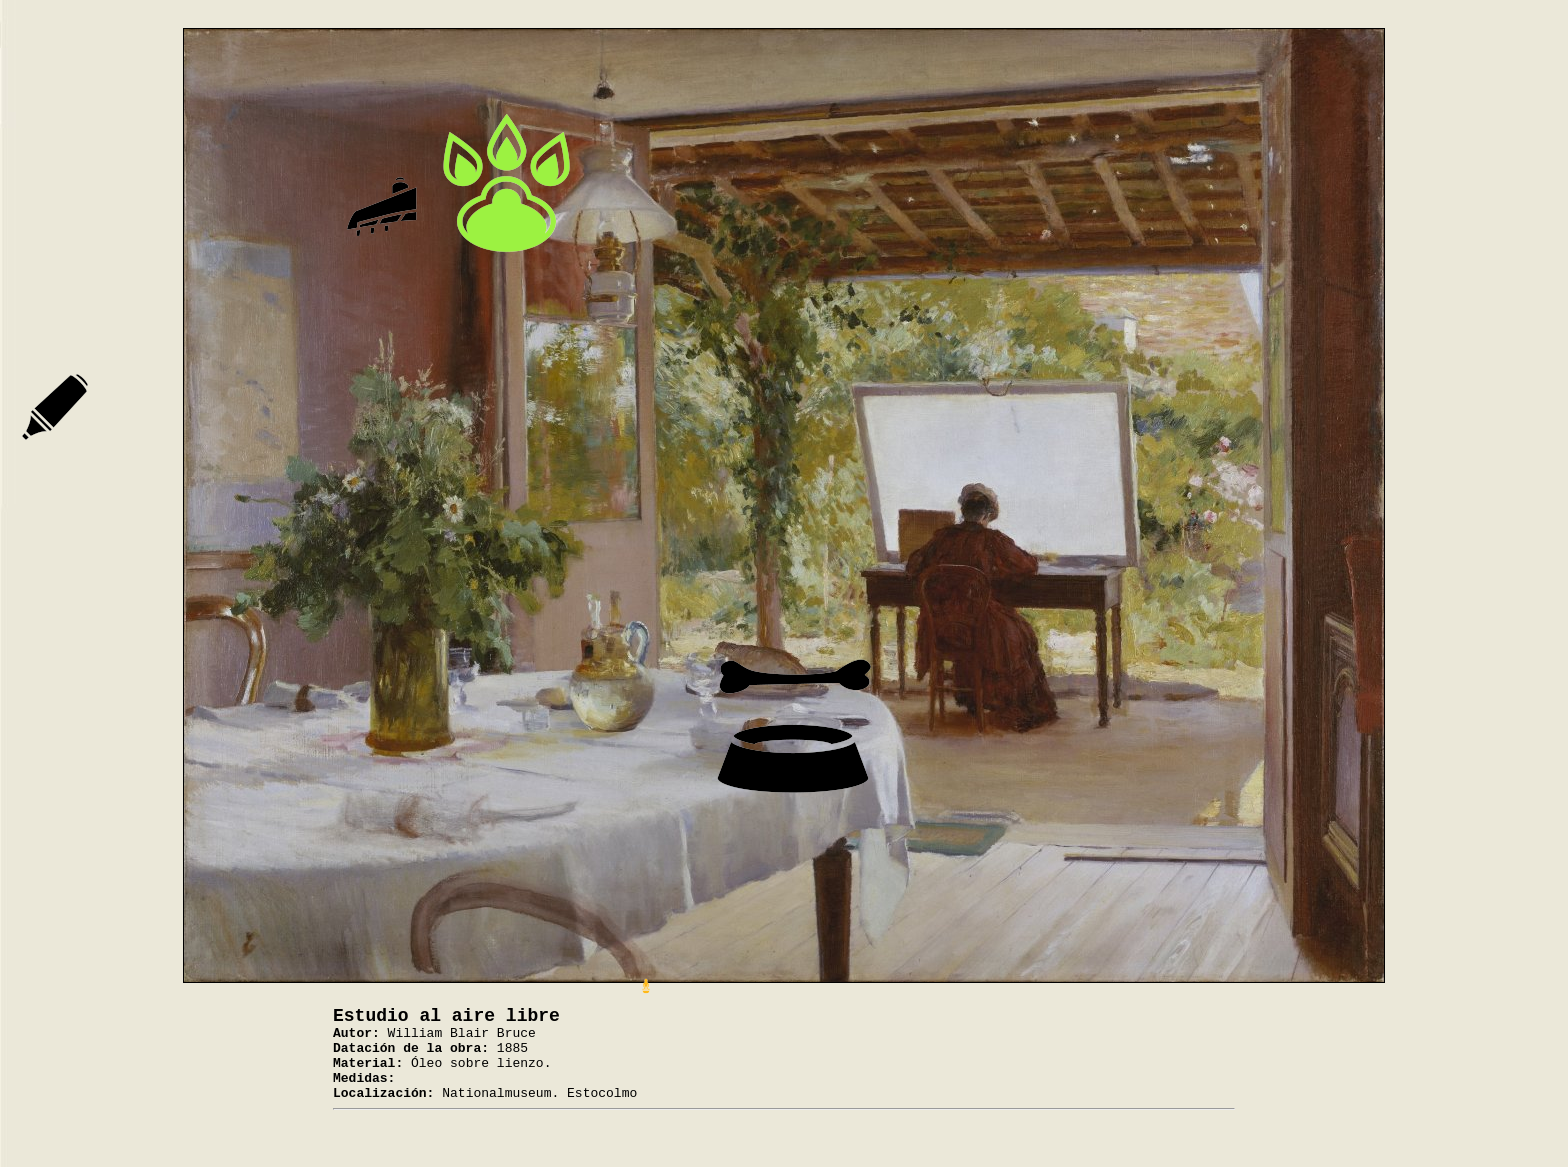  What do you see at coordinates (381, 207) in the screenshot?
I see `access flight or travel features` at bounding box center [381, 207].